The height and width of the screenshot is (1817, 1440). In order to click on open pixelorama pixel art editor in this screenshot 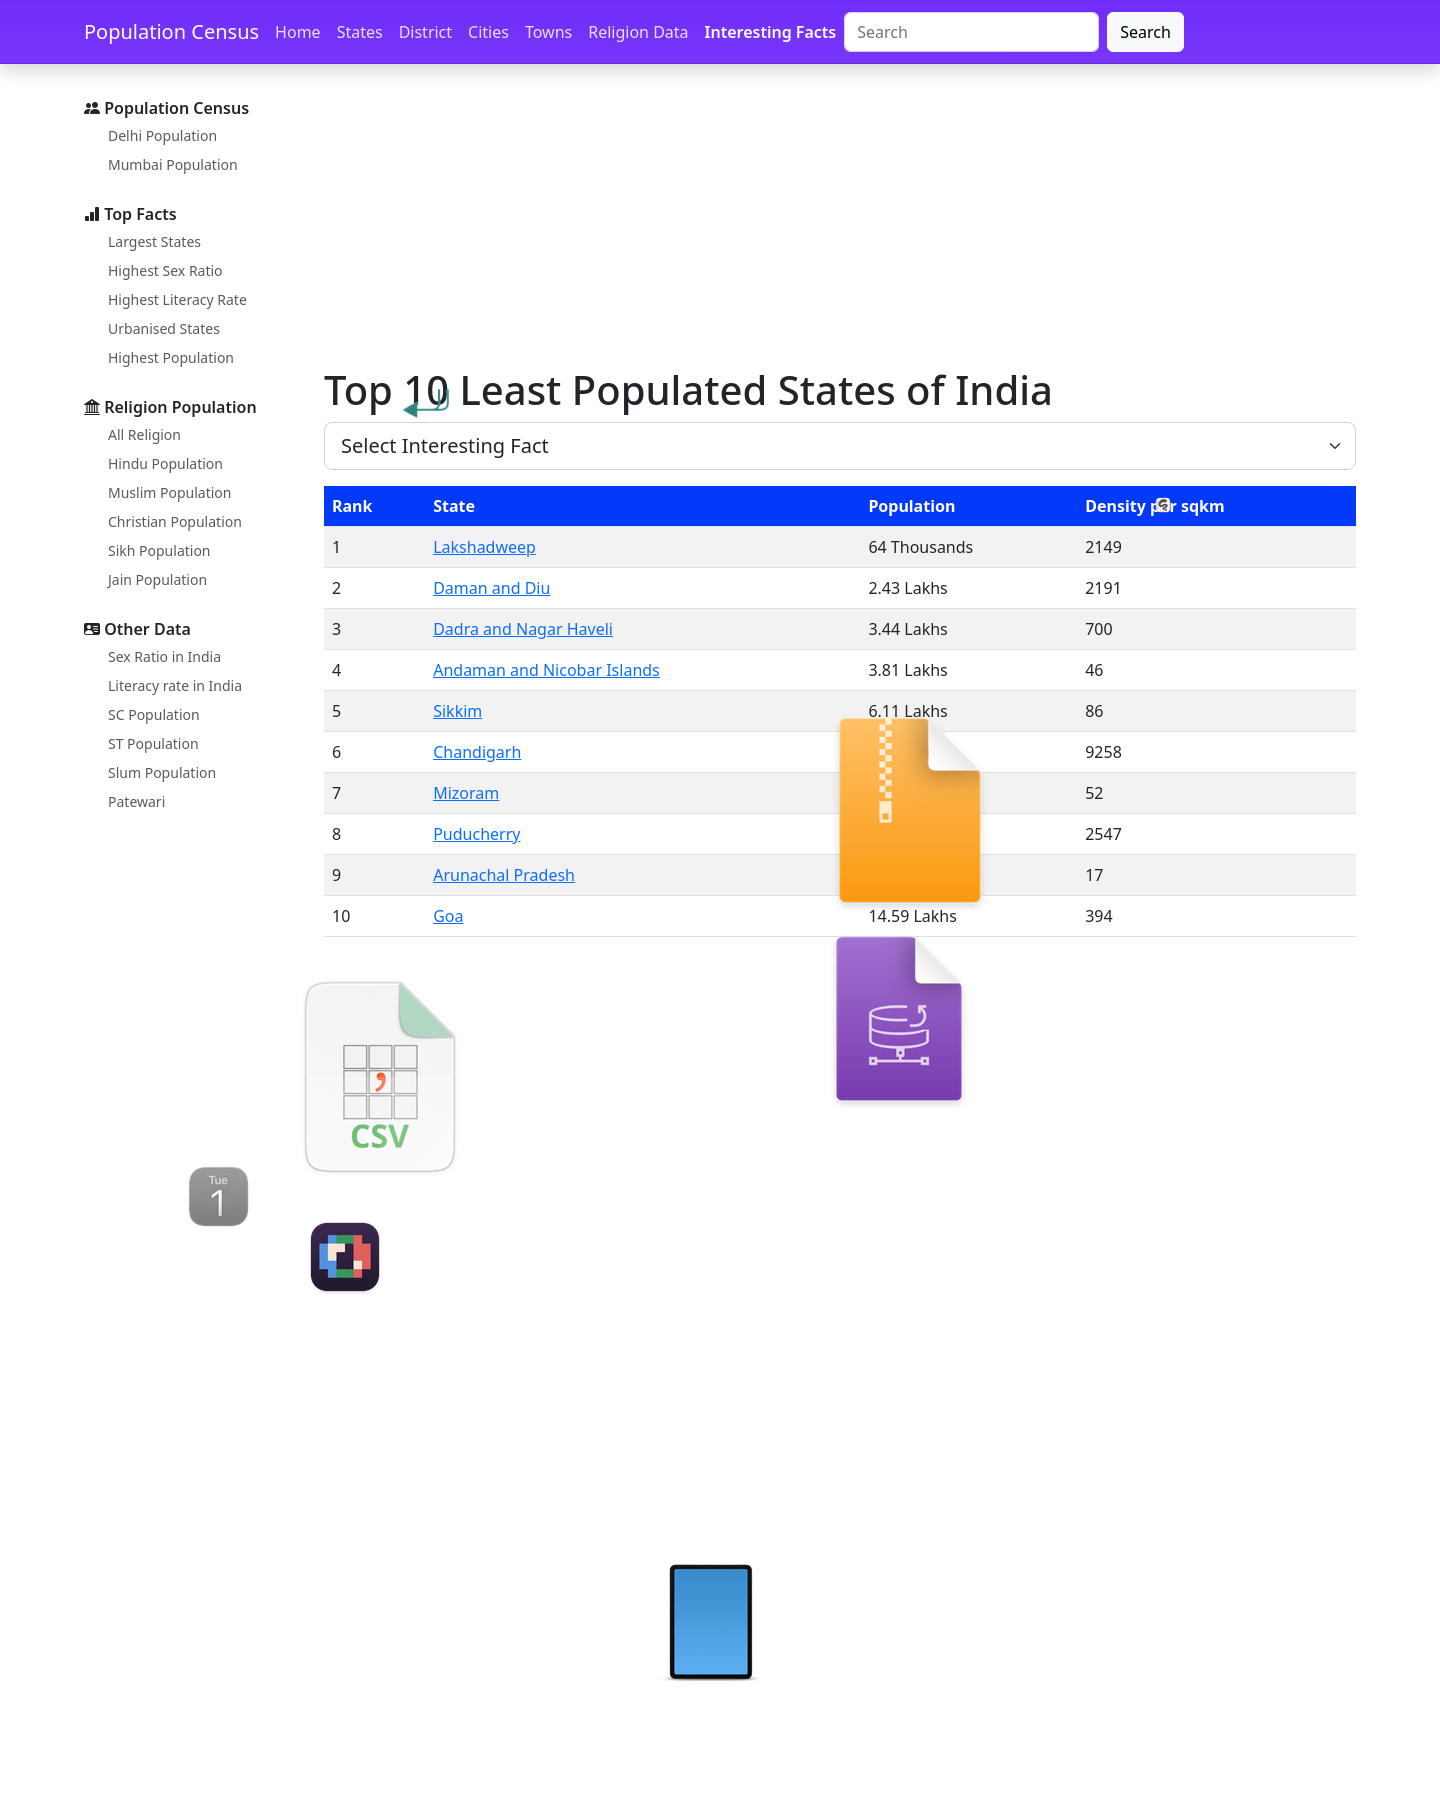, I will do `click(345, 1257)`.